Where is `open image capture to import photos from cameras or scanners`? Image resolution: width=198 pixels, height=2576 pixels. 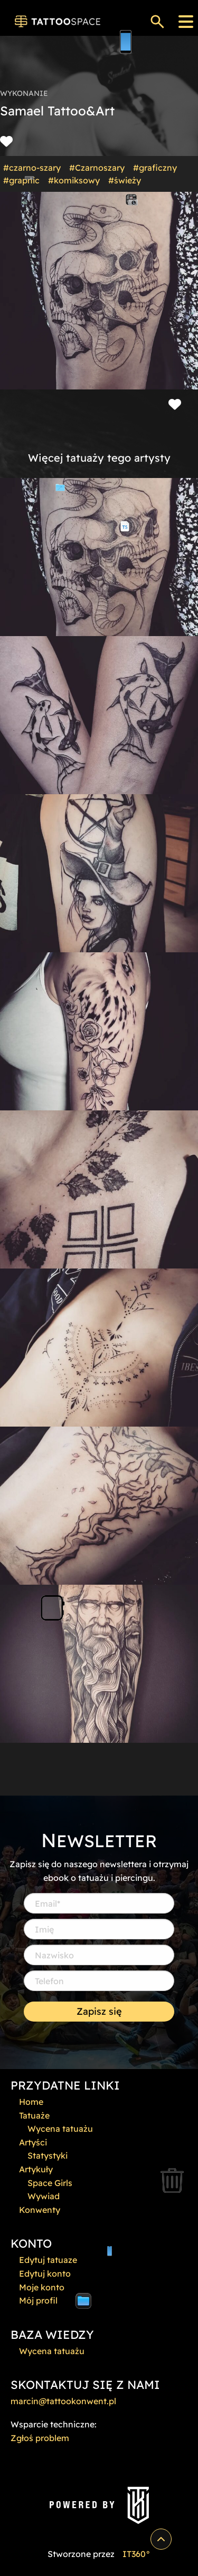 open image capture to import photos from cameras or scanners is located at coordinates (131, 199).